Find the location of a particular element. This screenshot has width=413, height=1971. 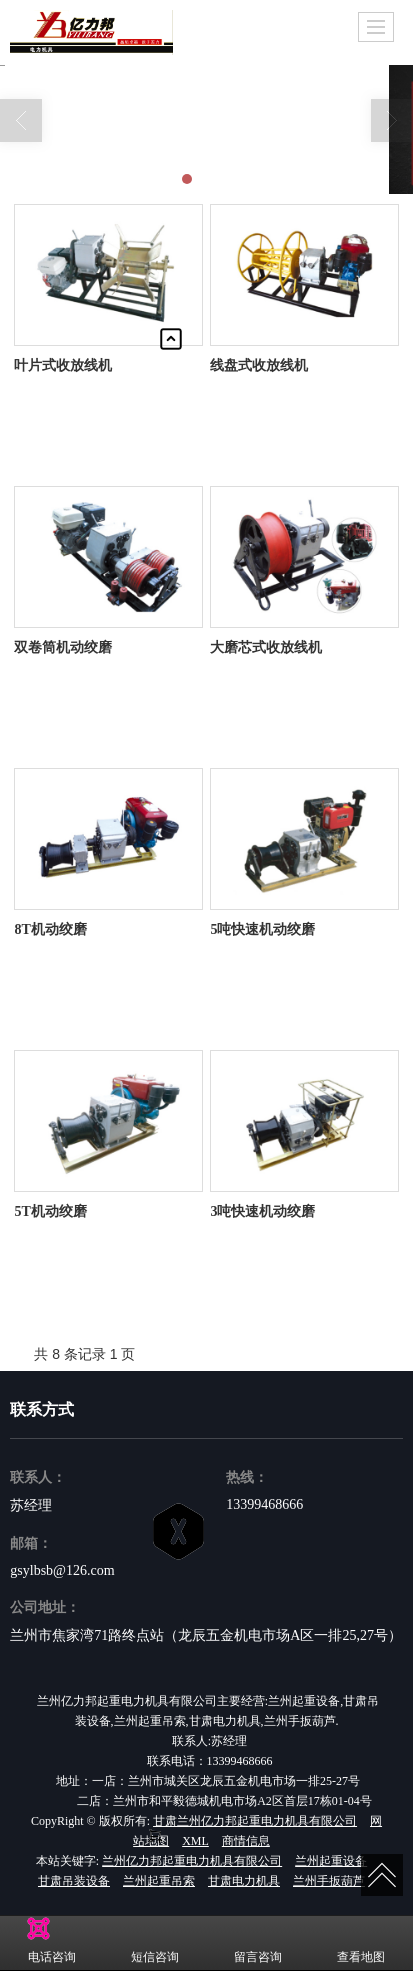

view full network hierarchy is located at coordinates (38, 1928).